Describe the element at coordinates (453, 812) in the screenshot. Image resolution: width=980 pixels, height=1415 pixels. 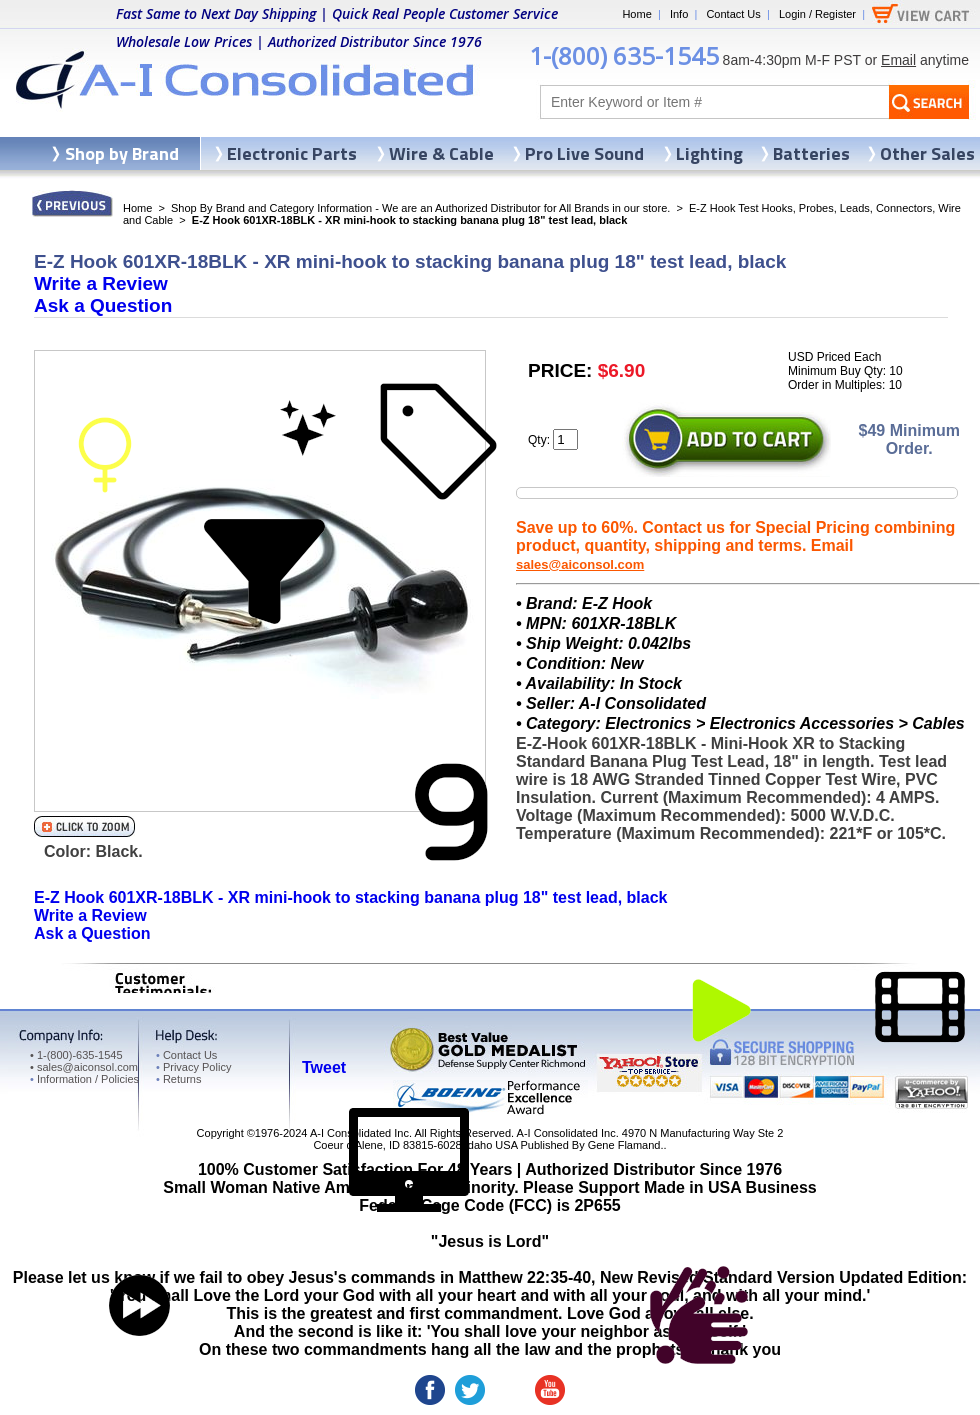
I see `indicates the number nine in a count or quantity` at that location.